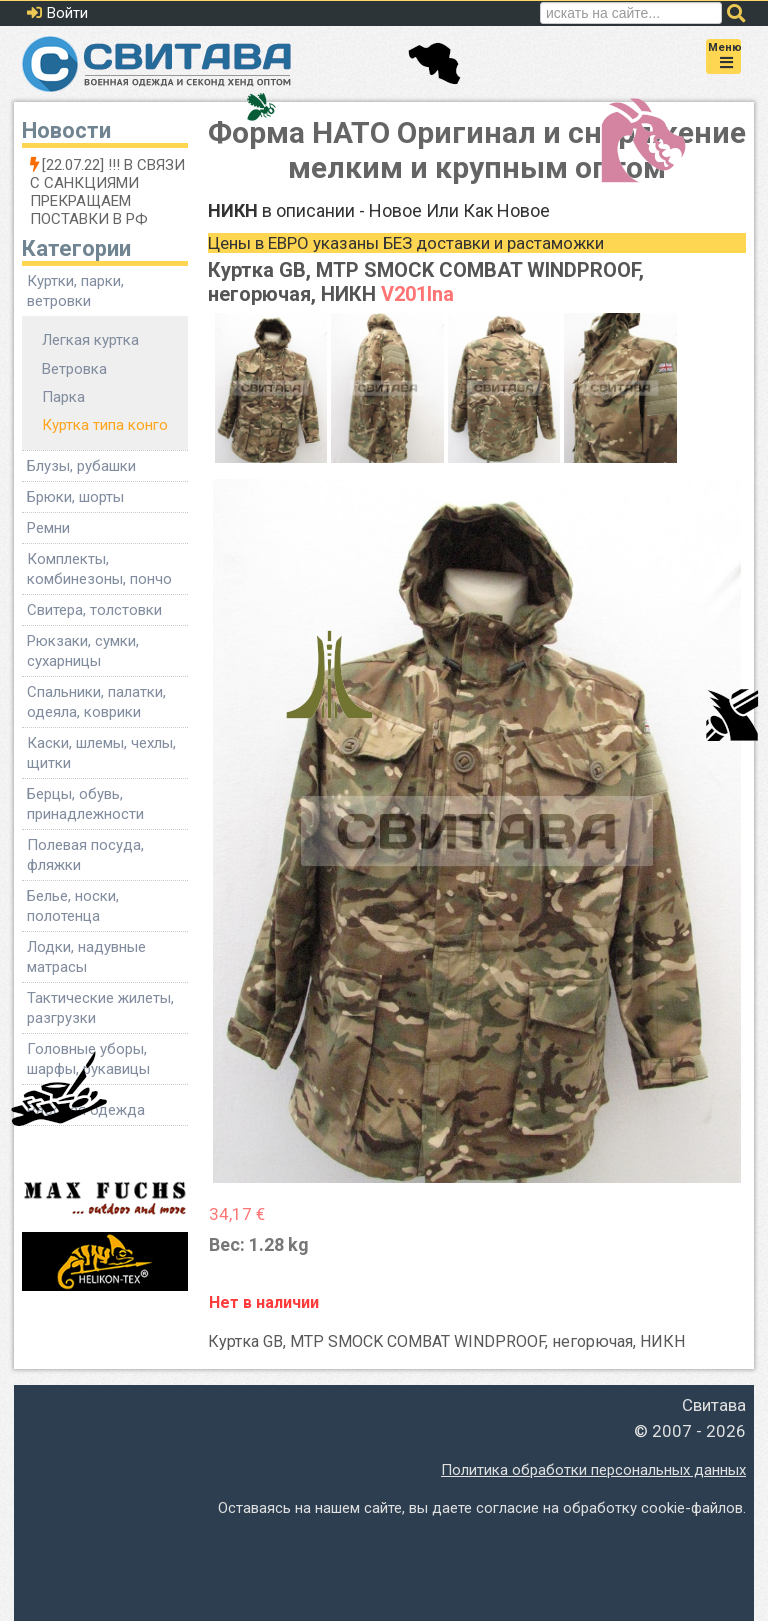 Image resolution: width=768 pixels, height=1621 pixels. I want to click on indicates bee-related content or honey products, so click(261, 107).